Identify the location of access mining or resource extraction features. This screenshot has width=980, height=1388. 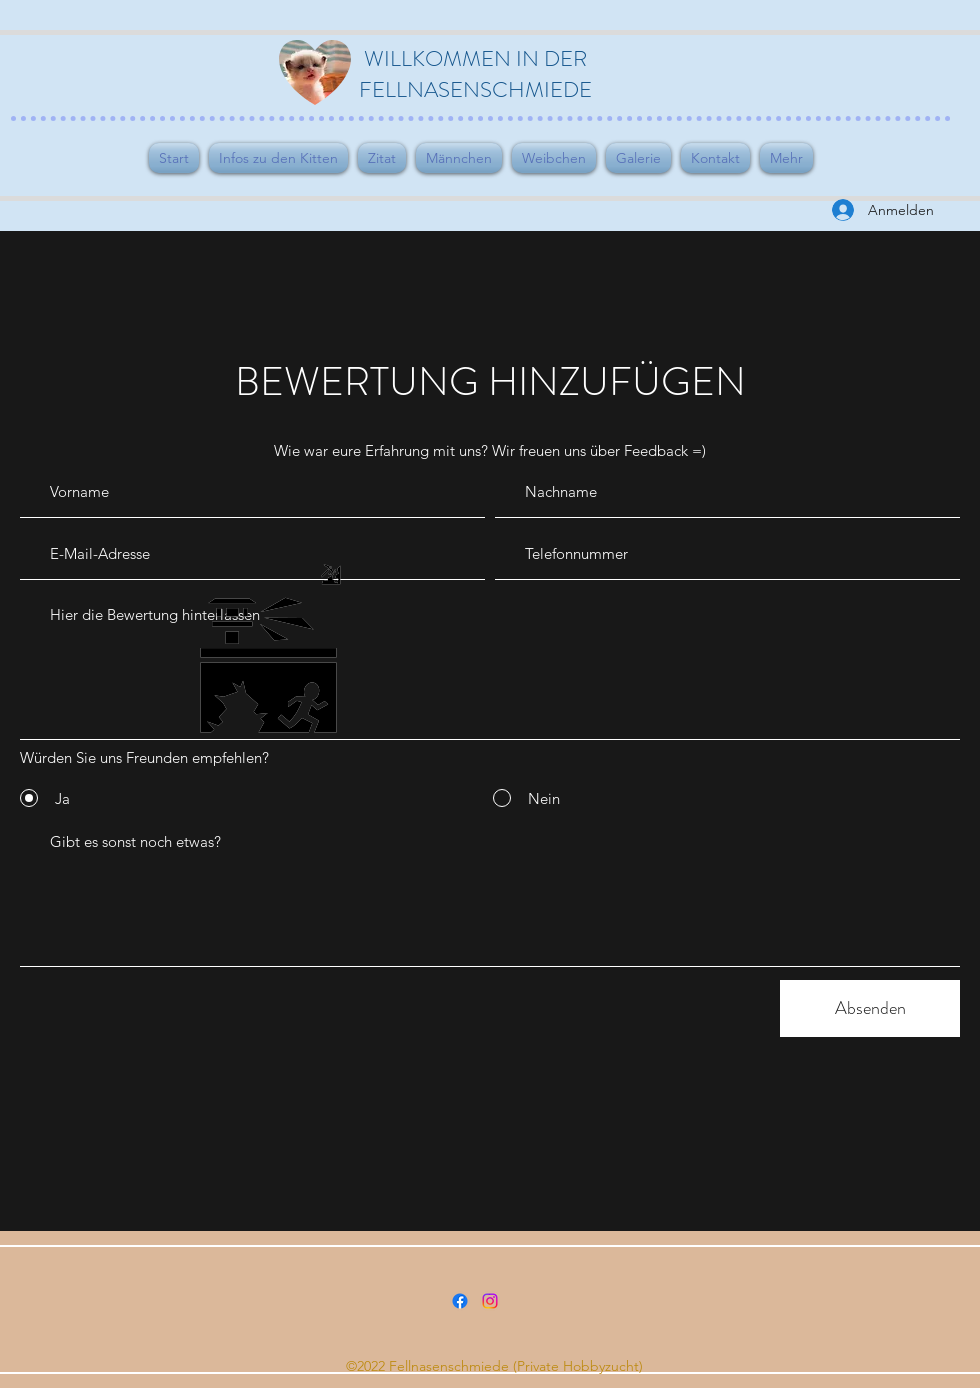
(330, 574).